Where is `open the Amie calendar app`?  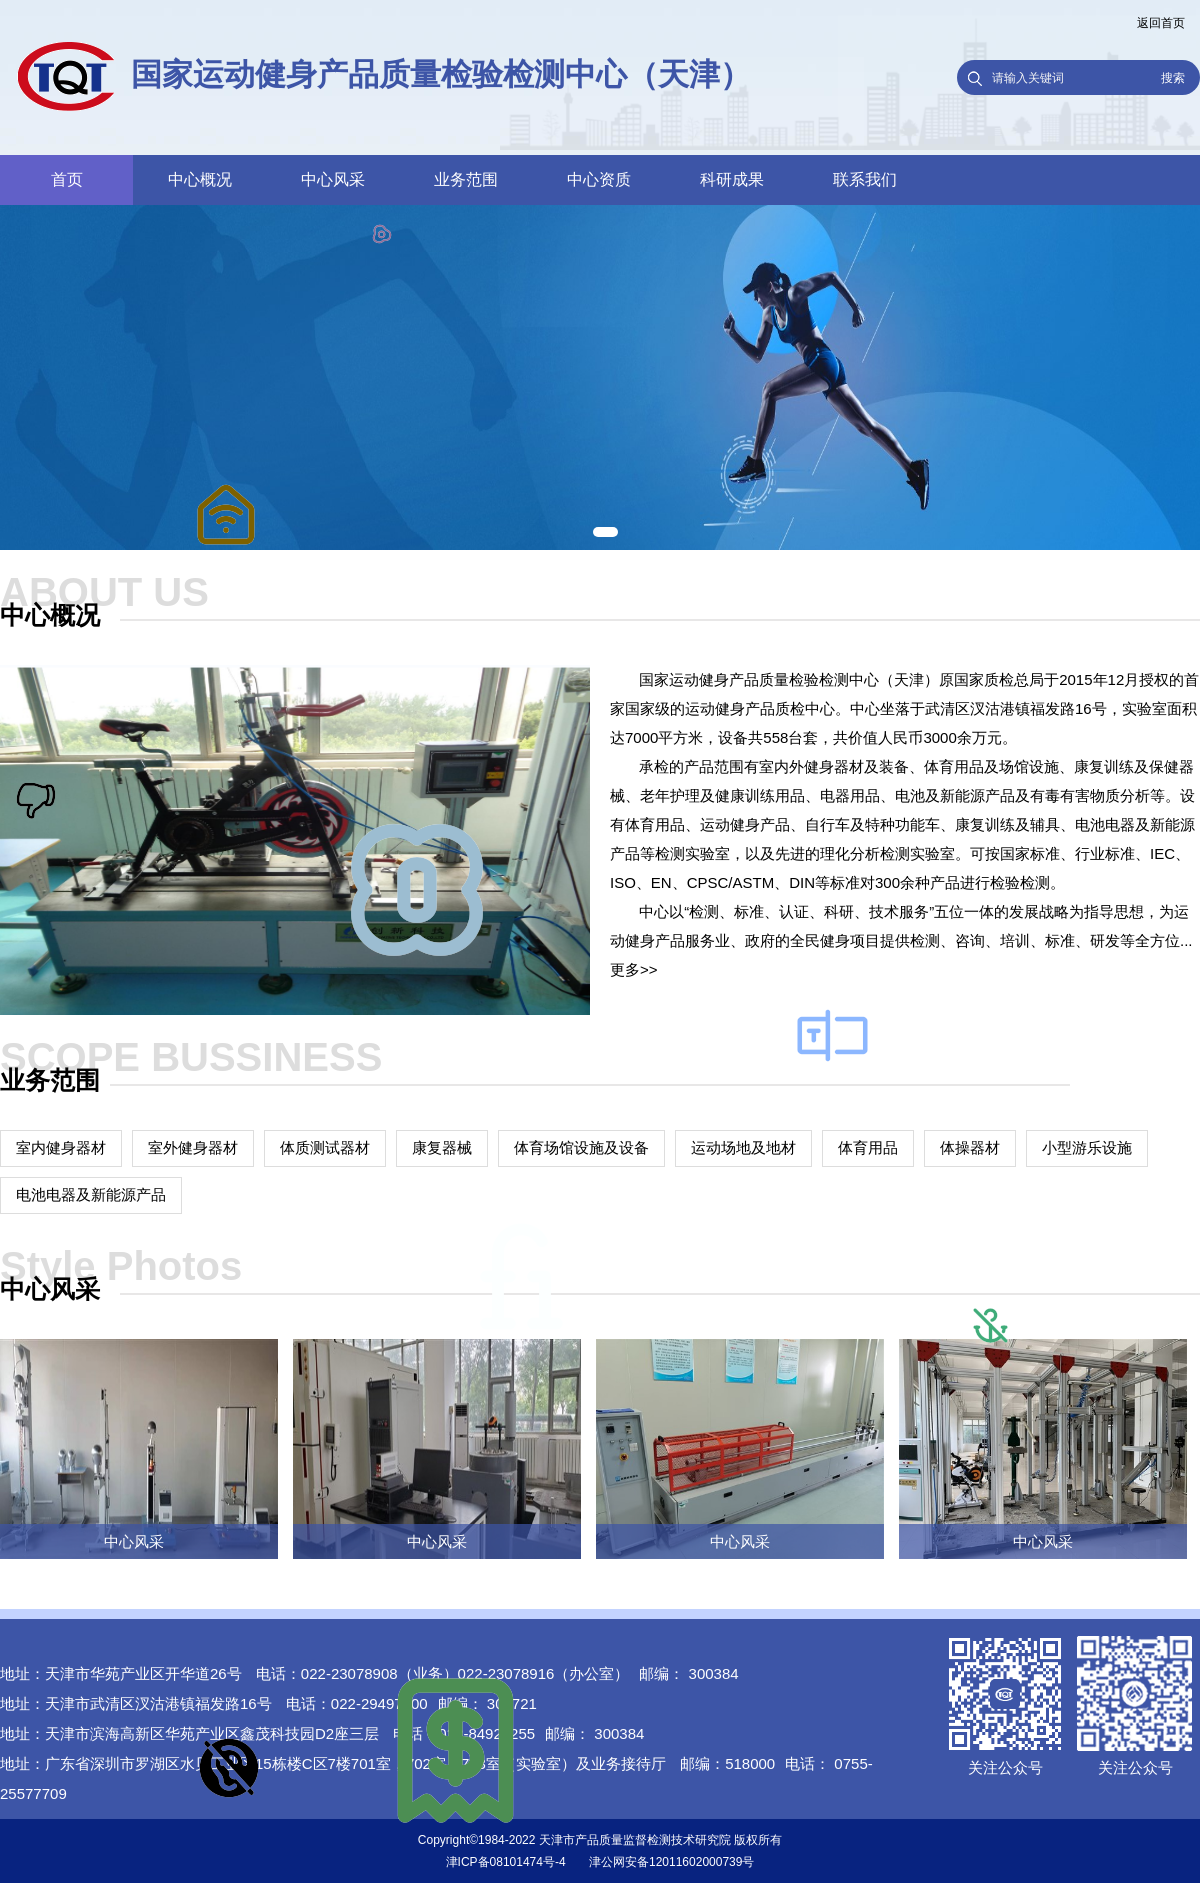
open the Amie calendar app is located at coordinates (417, 890).